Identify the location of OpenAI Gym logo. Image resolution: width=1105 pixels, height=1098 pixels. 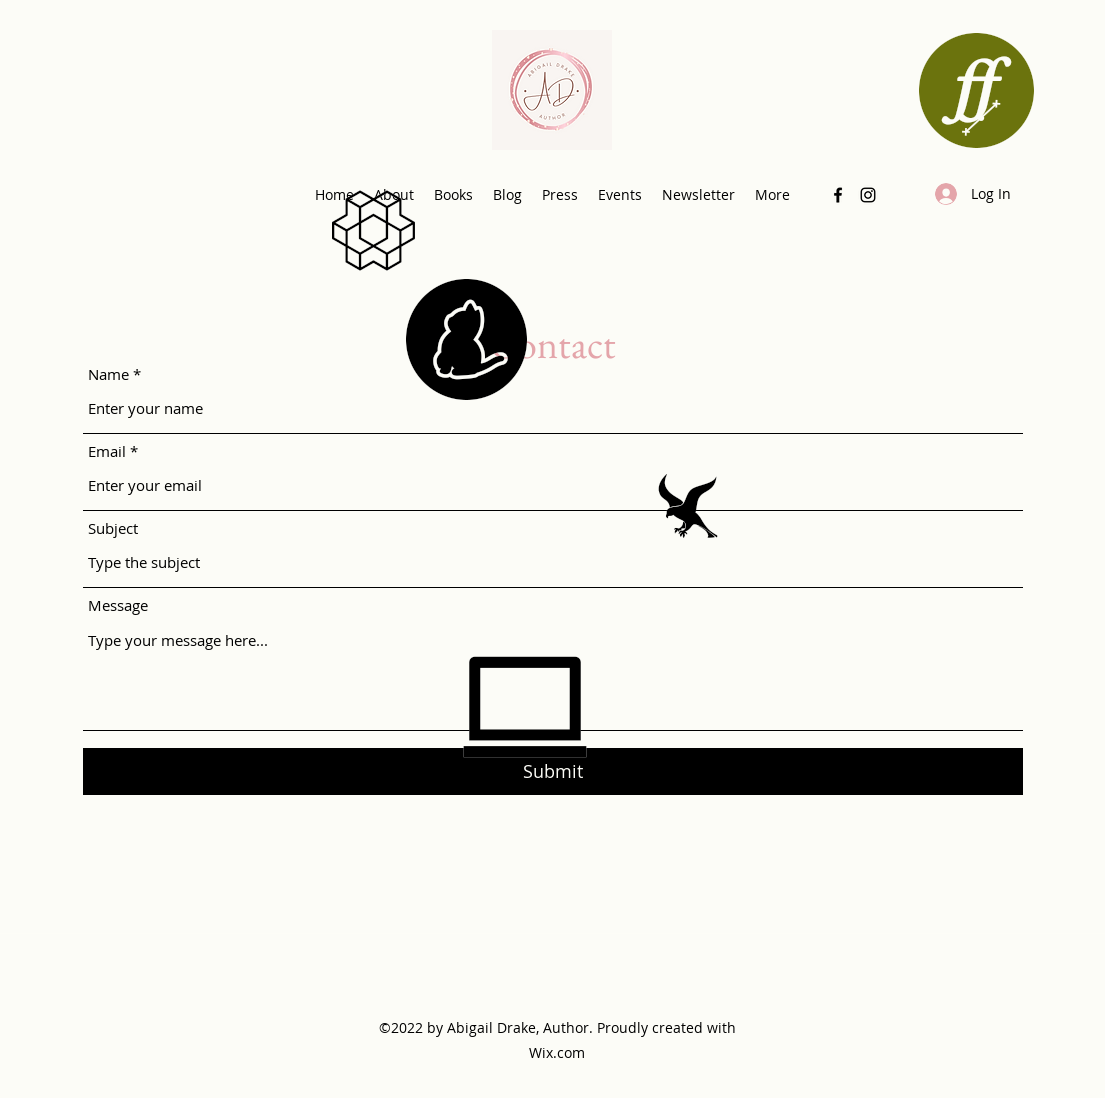
(373, 230).